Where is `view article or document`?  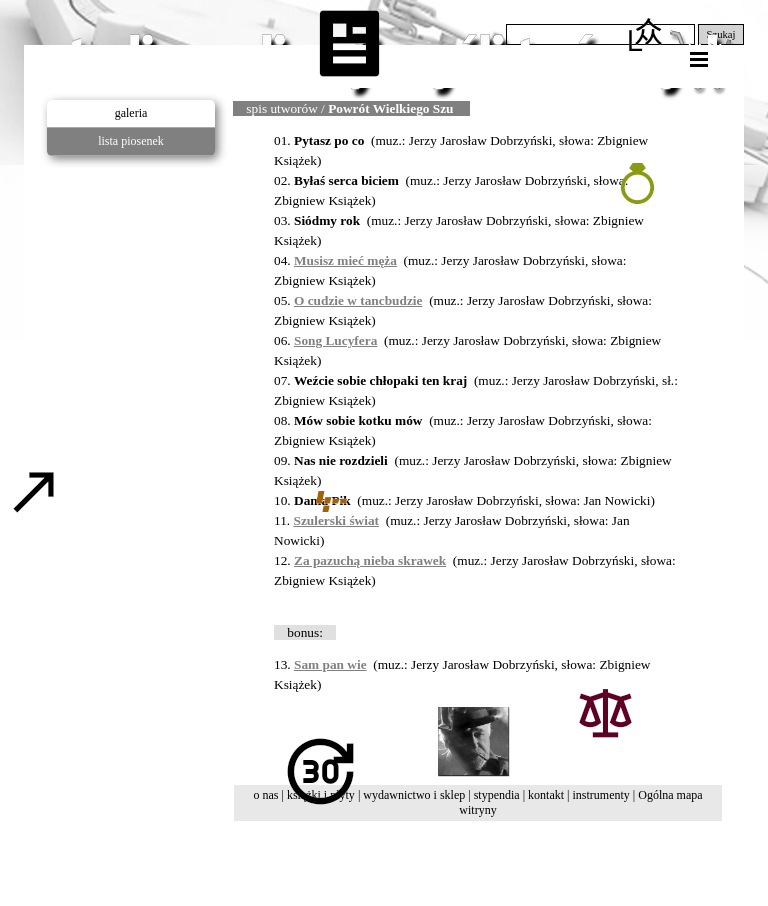
view article or document is located at coordinates (349, 43).